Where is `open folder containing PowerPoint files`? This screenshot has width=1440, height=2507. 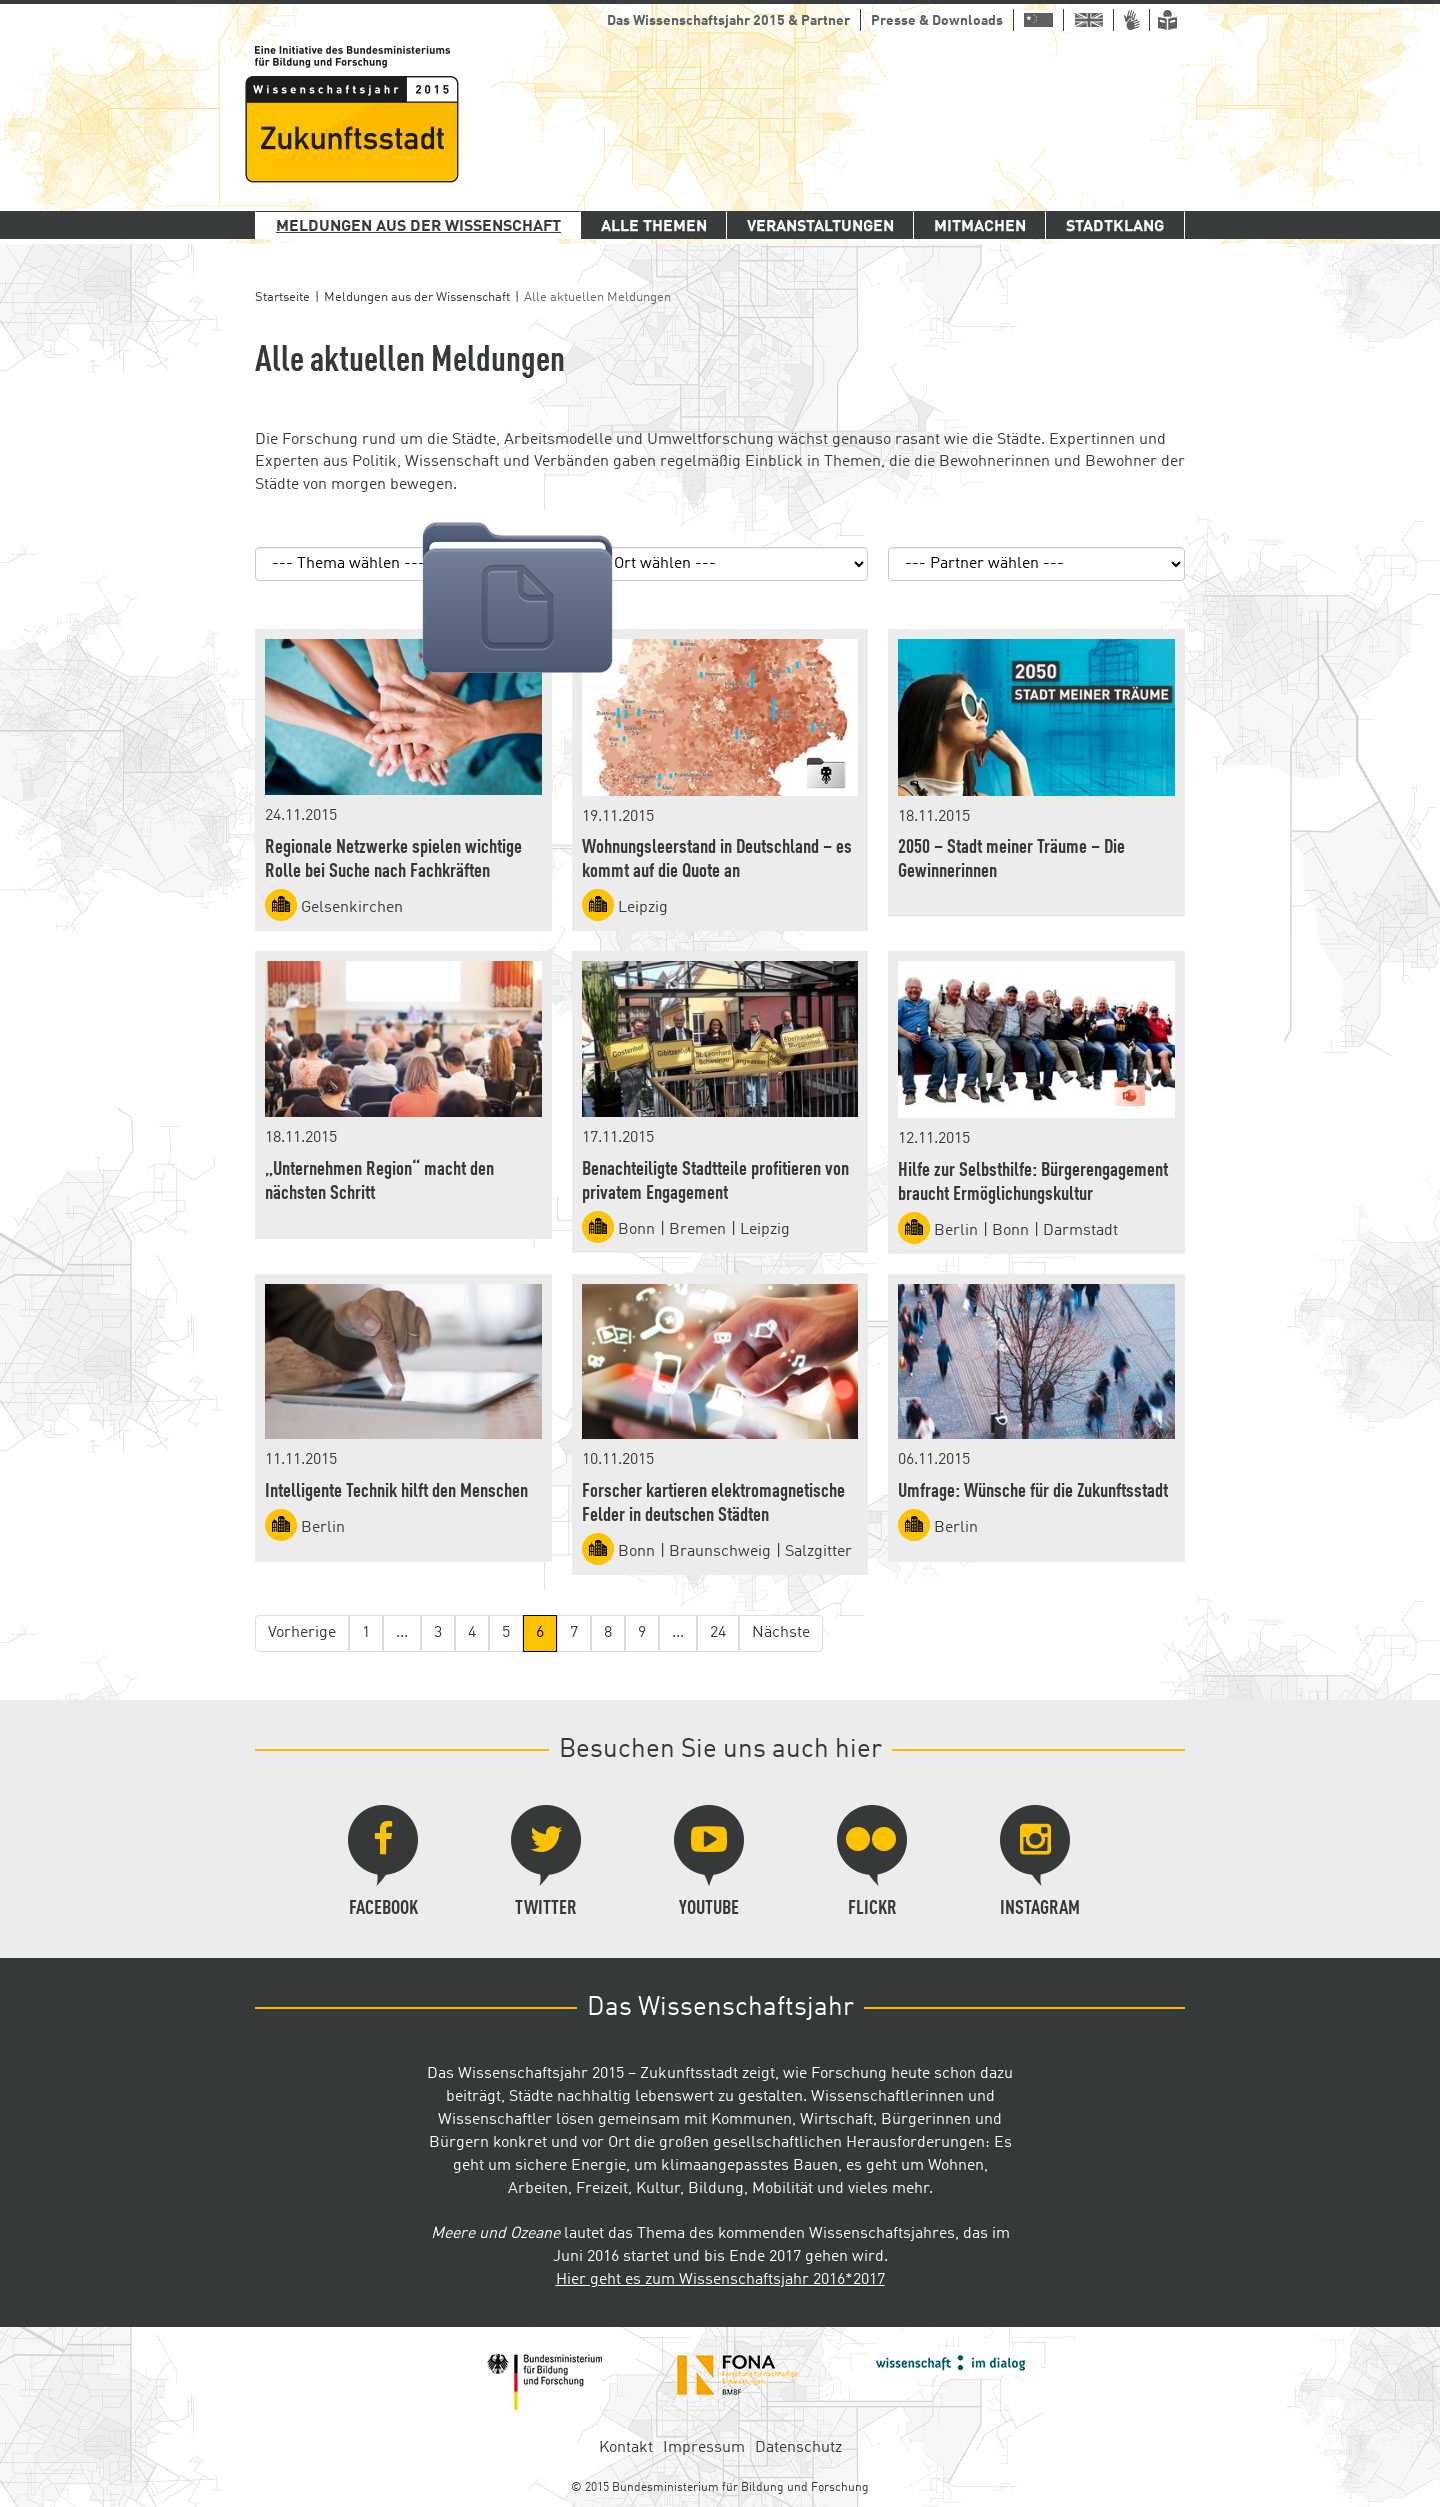
open folder containing PowerPoint files is located at coordinates (1129, 1094).